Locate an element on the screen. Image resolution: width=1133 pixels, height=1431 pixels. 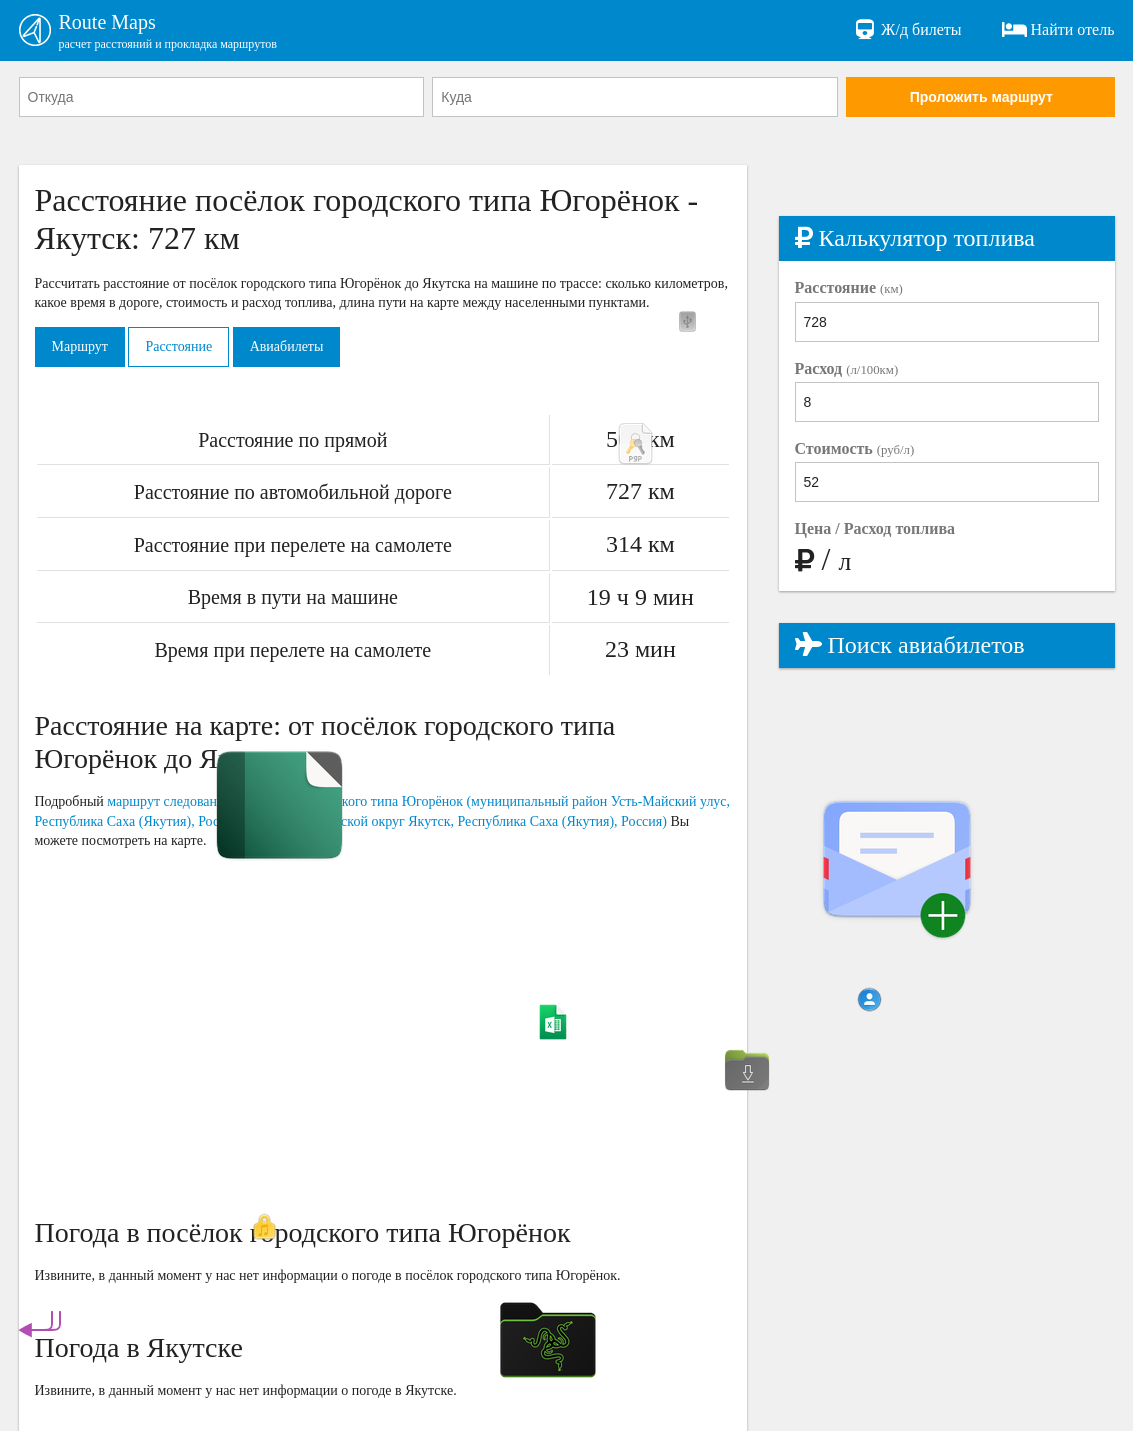
open your downloads folder is located at coordinates (747, 1070).